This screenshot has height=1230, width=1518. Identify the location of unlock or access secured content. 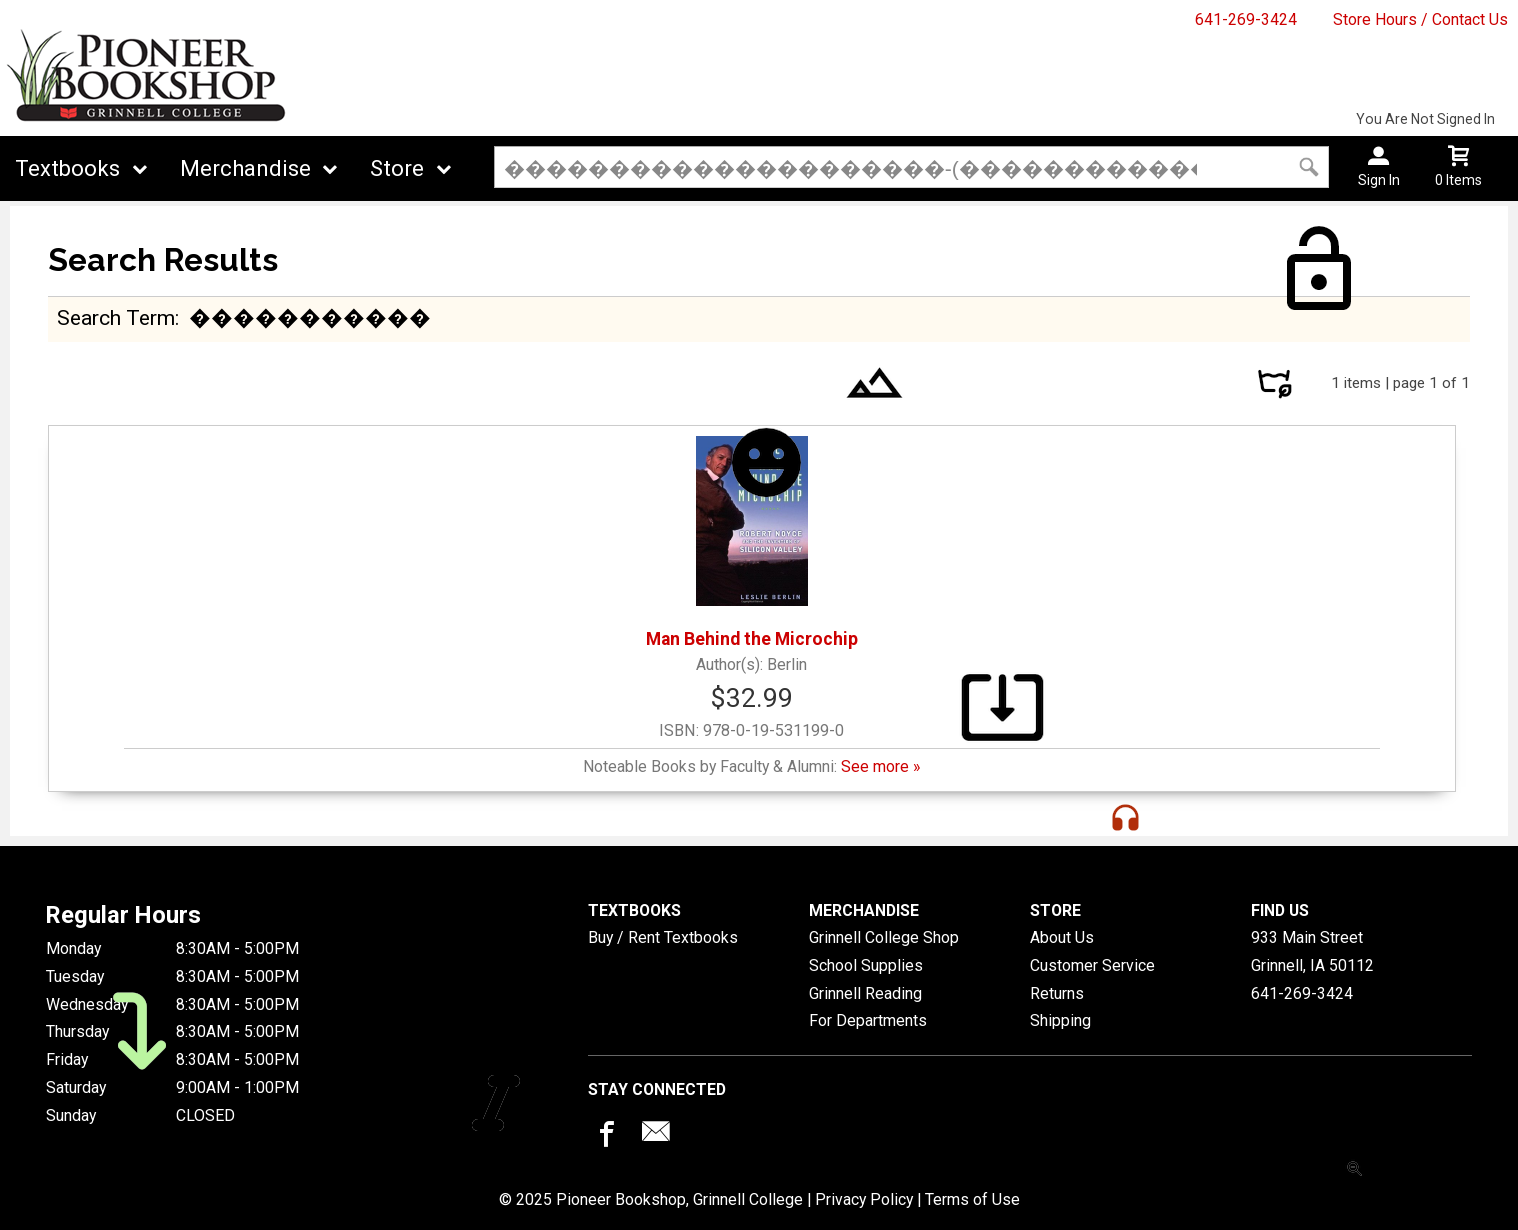
(1319, 270).